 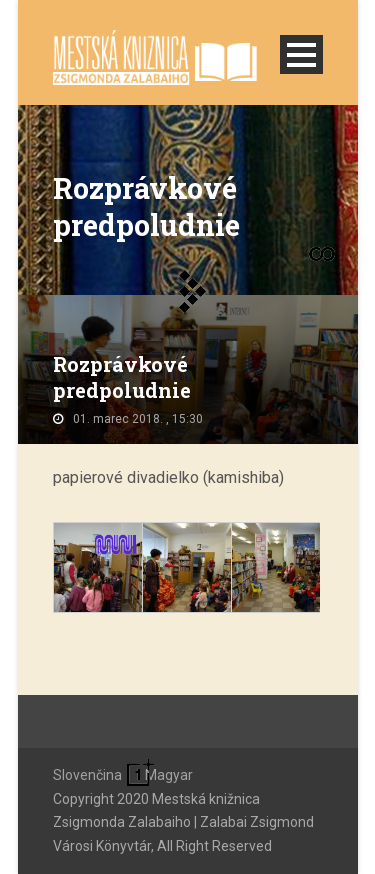 I want to click on open TestRail test management platform, so click(x=192, y=291).